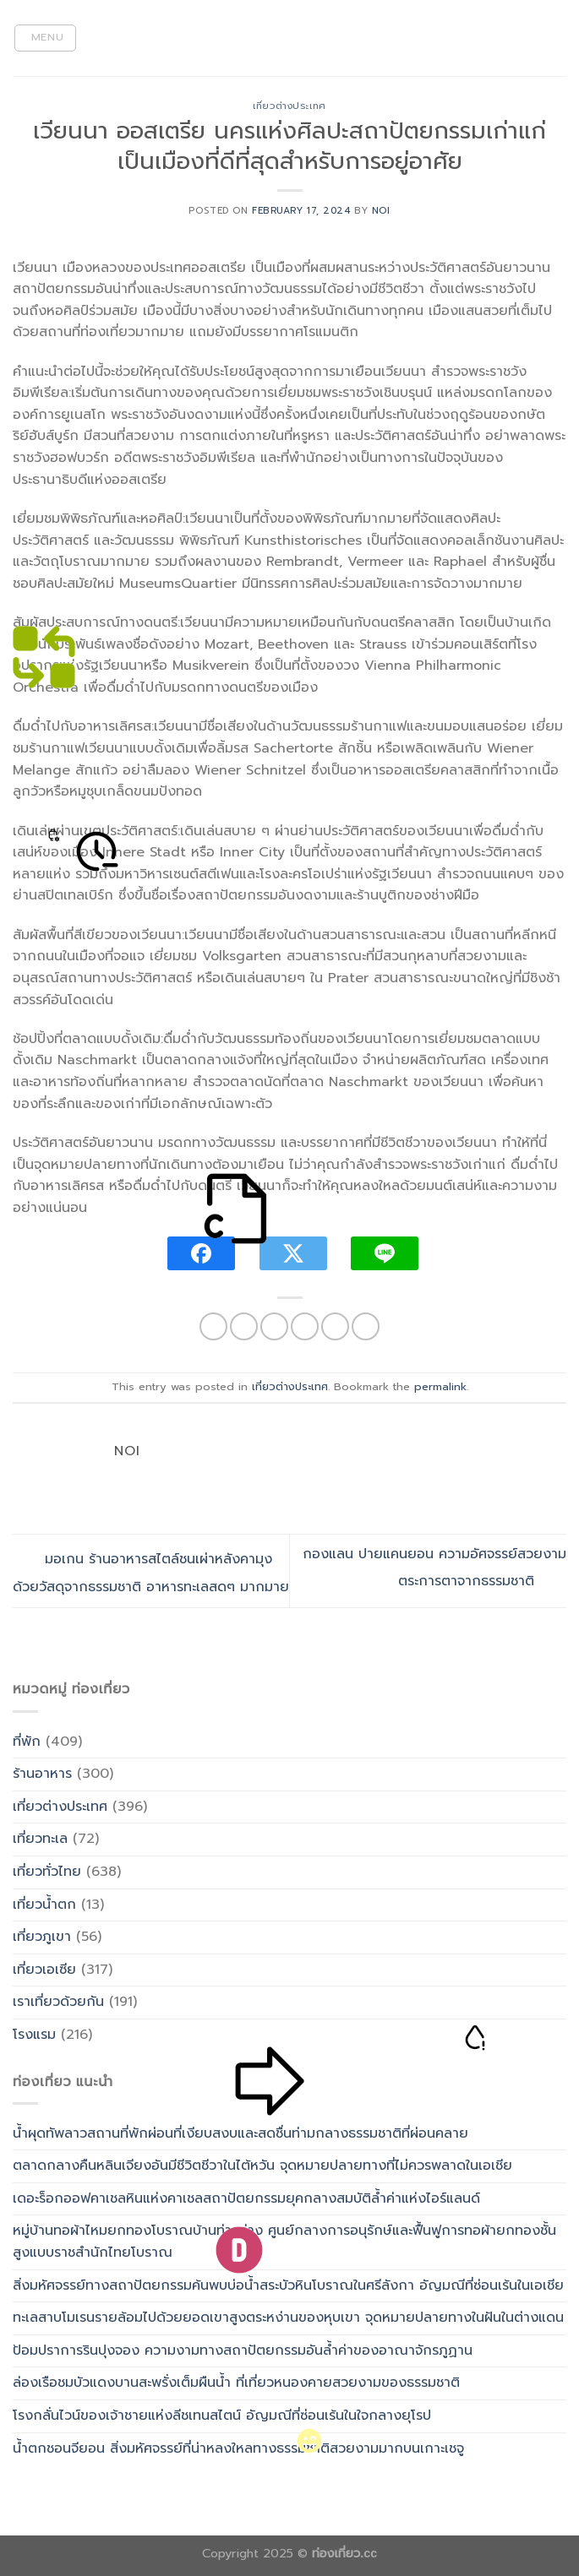 This screenshot has width=579, height=2576. Describe the element at coordinates (237, 1209) in the screenshot. I see `open a C programming language file` at that location.